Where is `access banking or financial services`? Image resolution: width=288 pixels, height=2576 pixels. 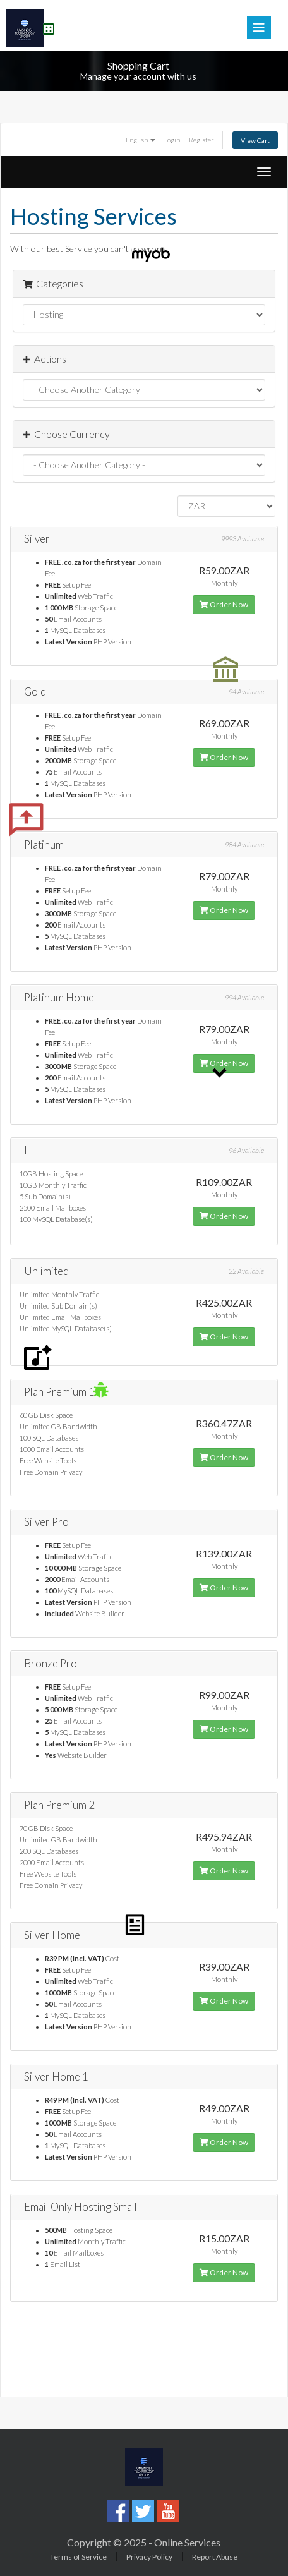
access banking or financial services is located at coordinates (225, 669).